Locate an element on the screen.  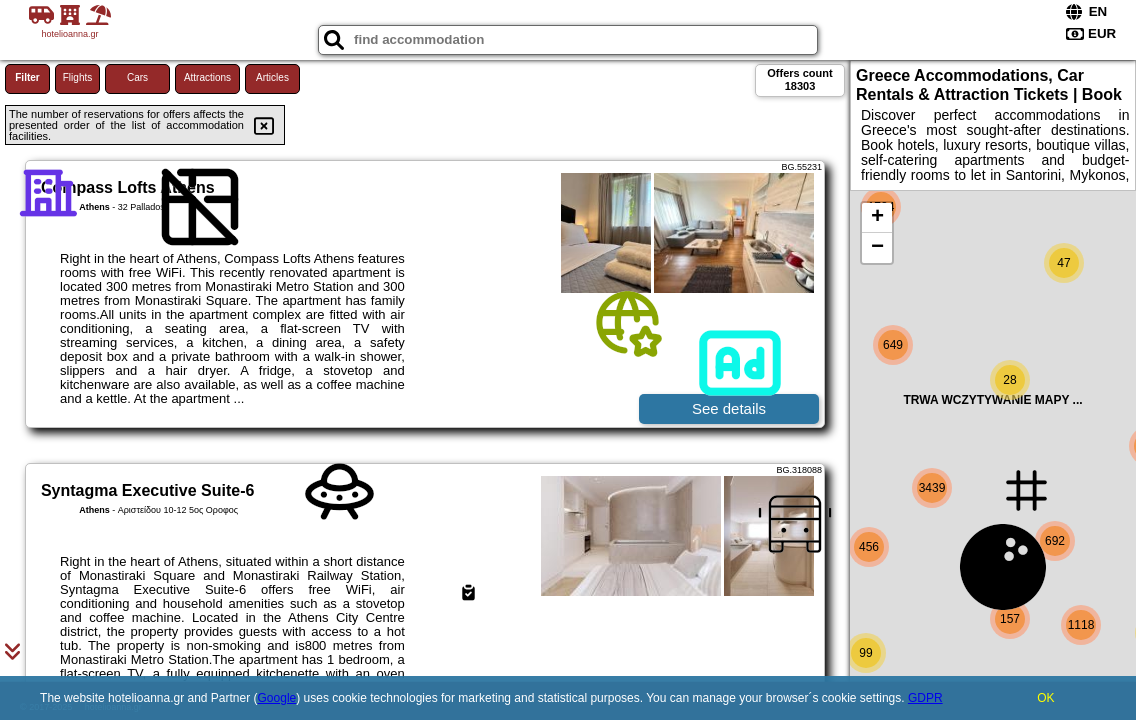
view office or workplace location is located at coordinates (47, 193).